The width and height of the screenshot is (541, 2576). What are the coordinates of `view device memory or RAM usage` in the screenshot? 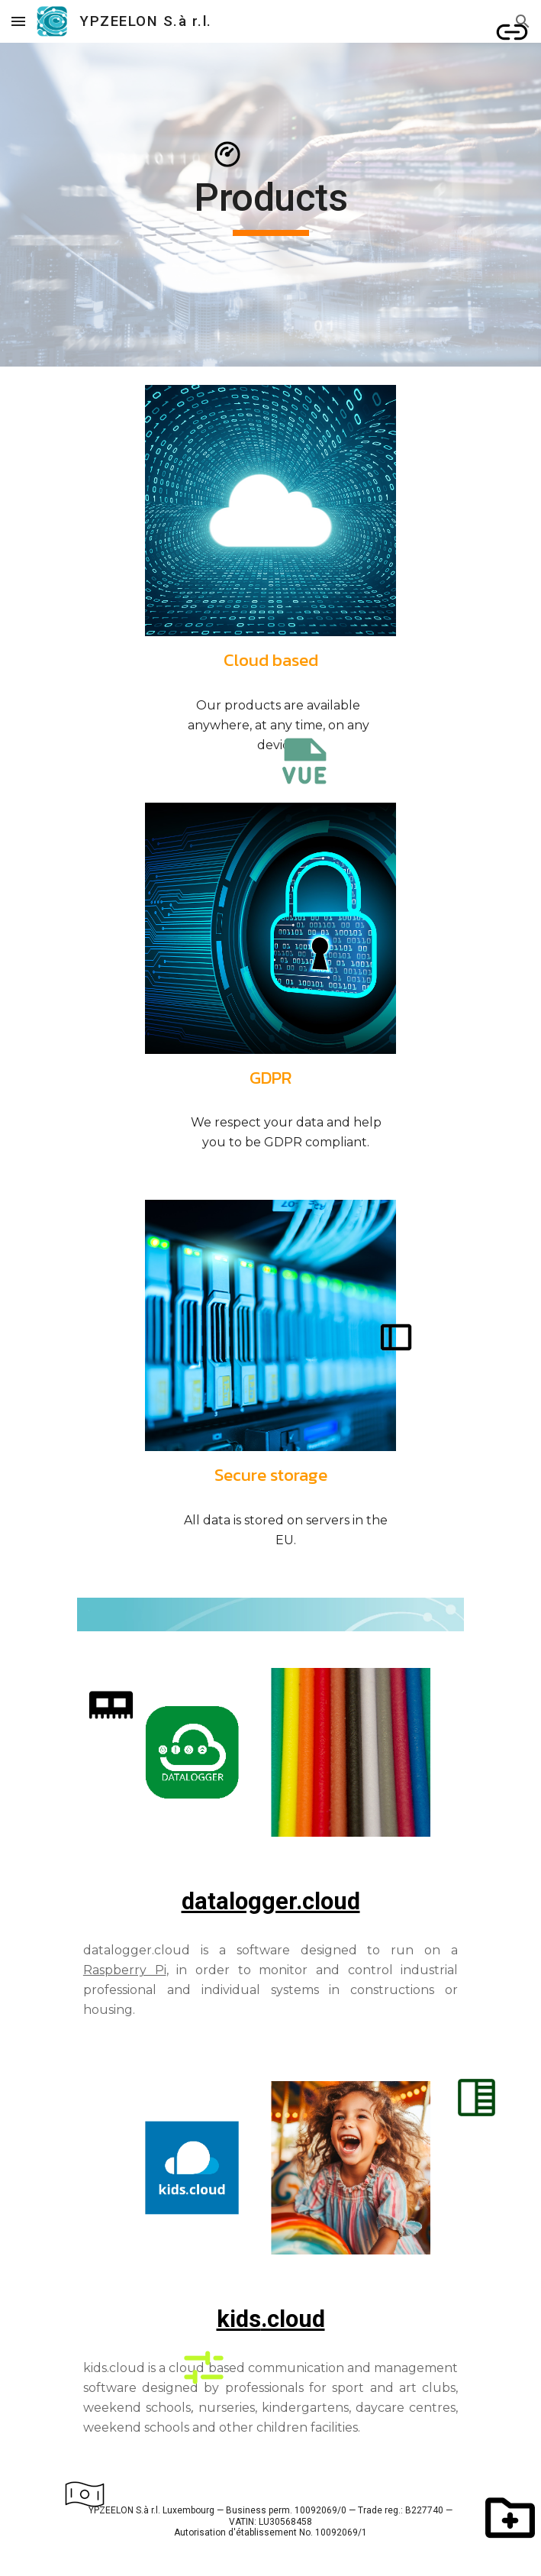 It's located at (111, 1704).